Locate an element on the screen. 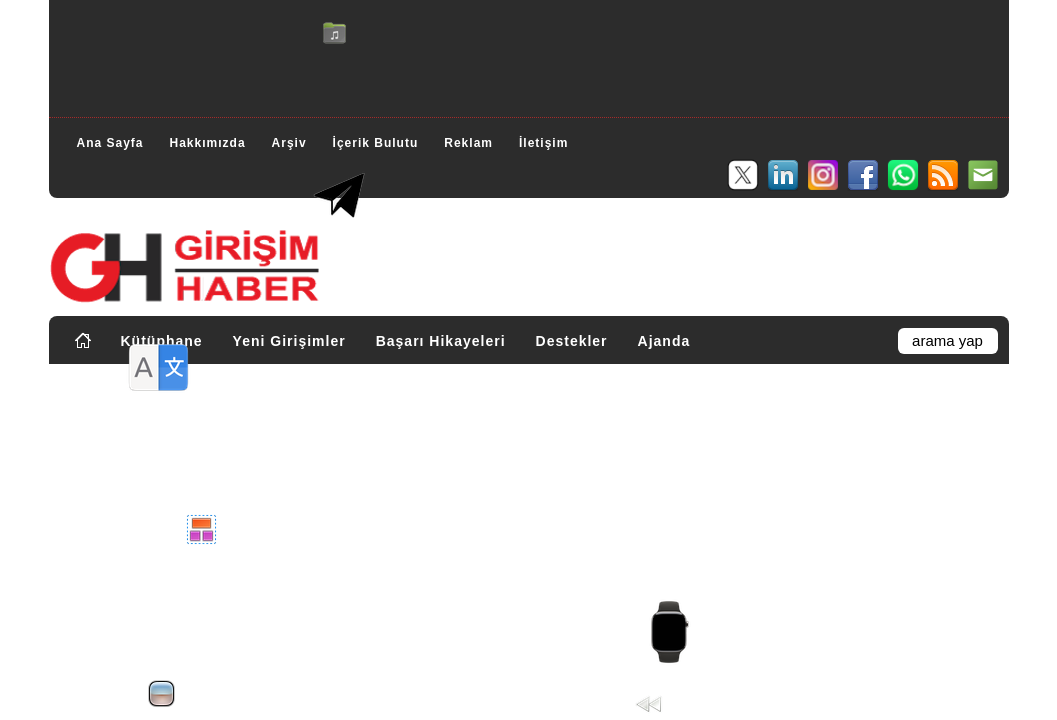 The image size is (1057, 720). seek forward in media (right-to-left interface) is located at coordinates (648, 704).